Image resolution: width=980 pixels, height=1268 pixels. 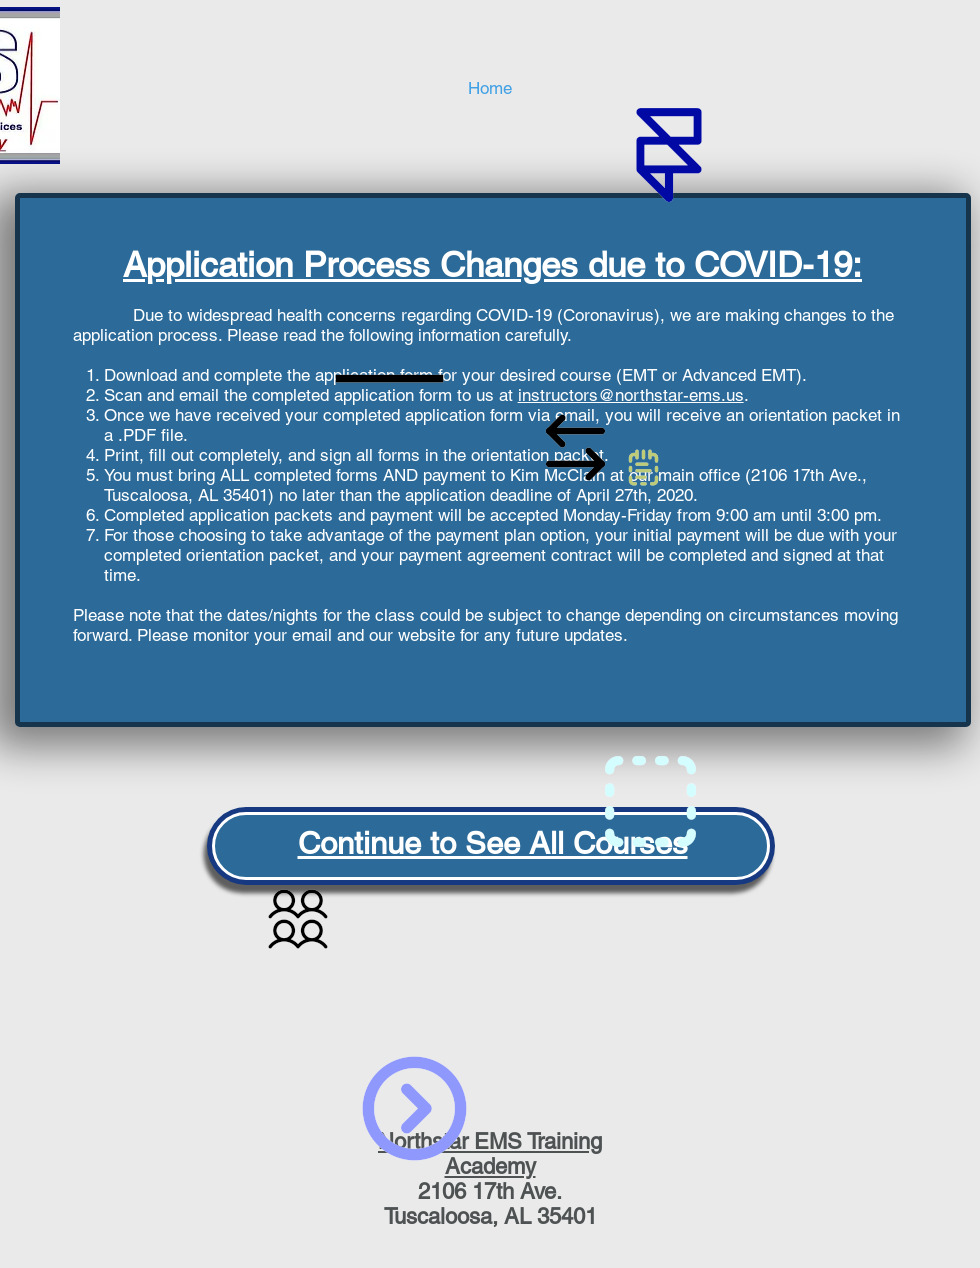 What do you see at coordinates (389, 382) in the screenshot?
I see `remove an item from a list` at bounding box center [389, 382].